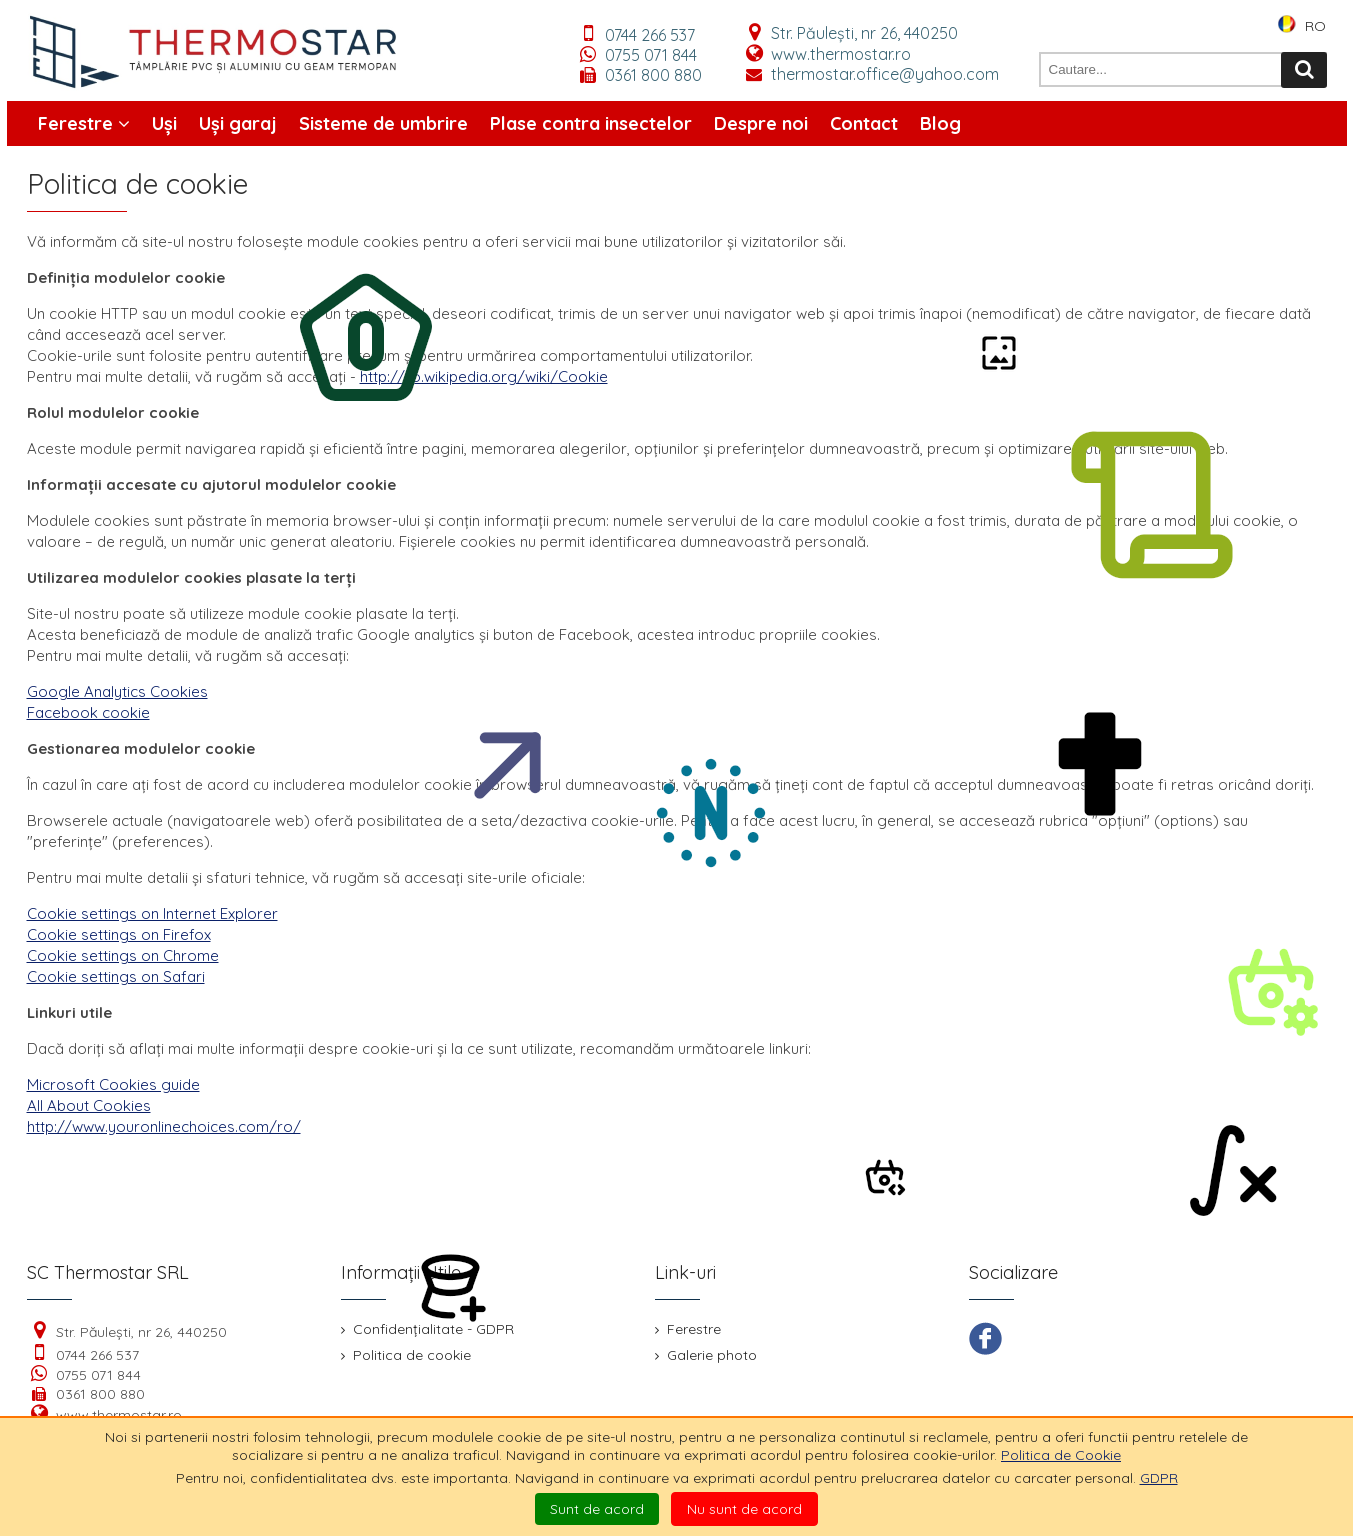 This screenshot has width=1353, height=1536. What do you see at coordinates (711, 813) in the screenshot?
I see `indicates a draft or pending status for an item` at bounding box center [711, 813].